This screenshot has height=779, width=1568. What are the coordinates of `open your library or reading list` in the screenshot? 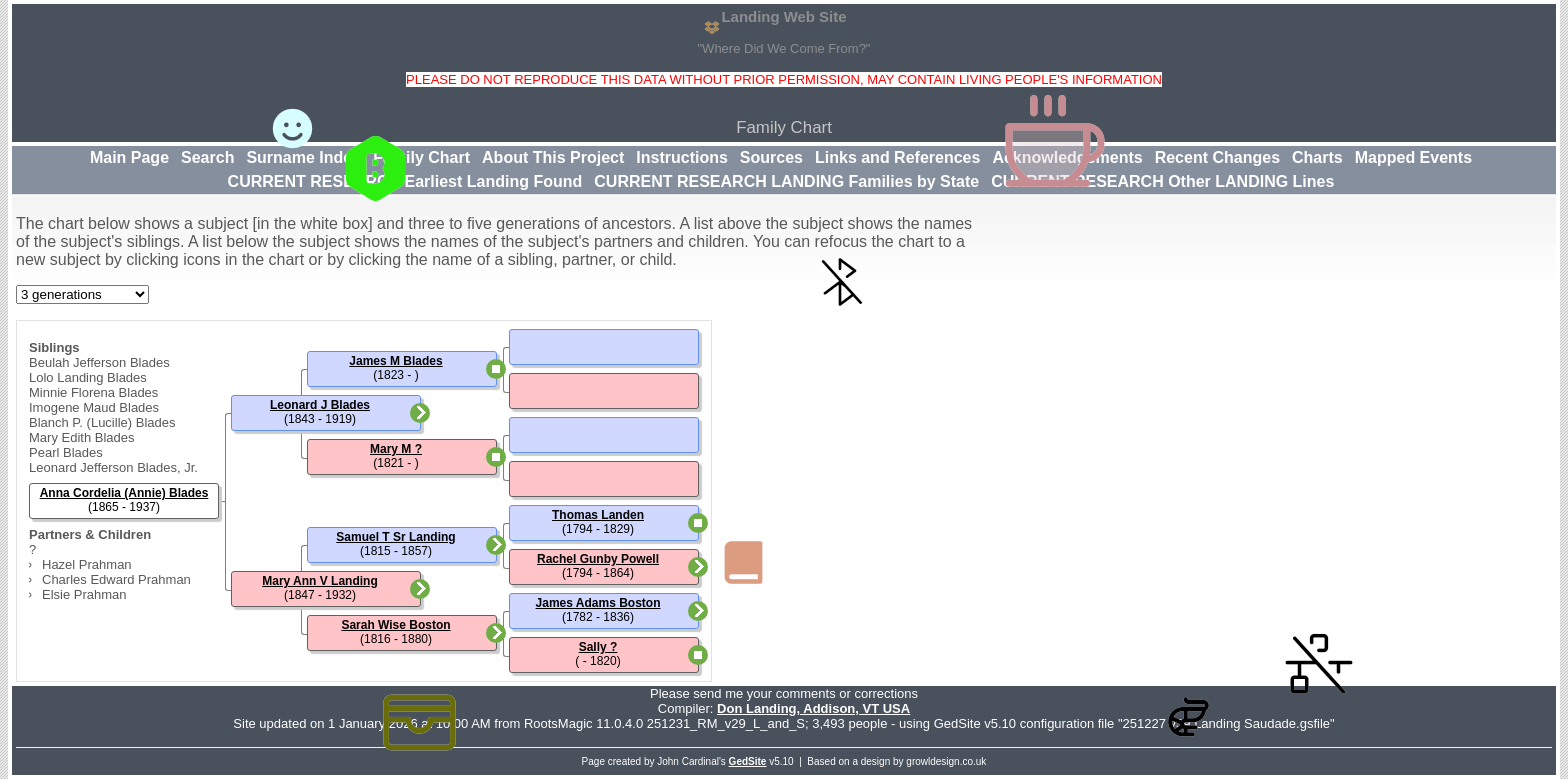 It's located at (743, 562).